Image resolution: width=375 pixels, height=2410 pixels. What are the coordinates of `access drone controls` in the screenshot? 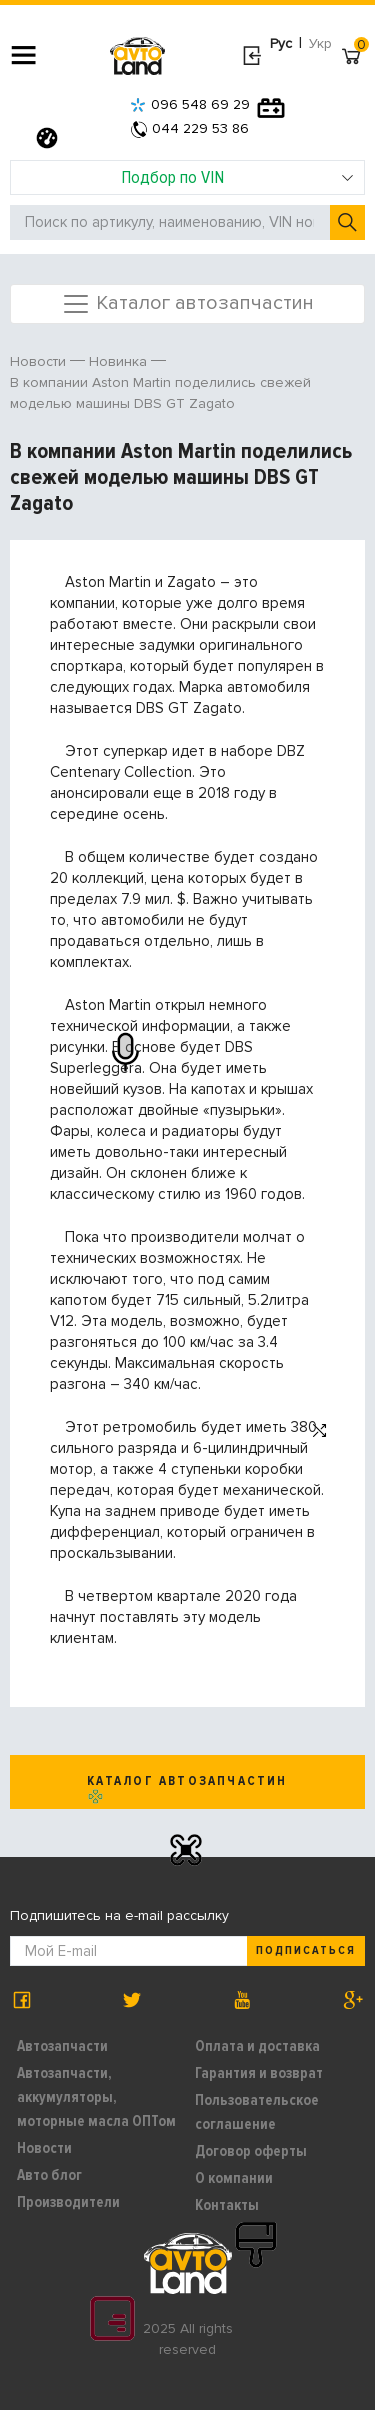 It's located at (186, 1850).